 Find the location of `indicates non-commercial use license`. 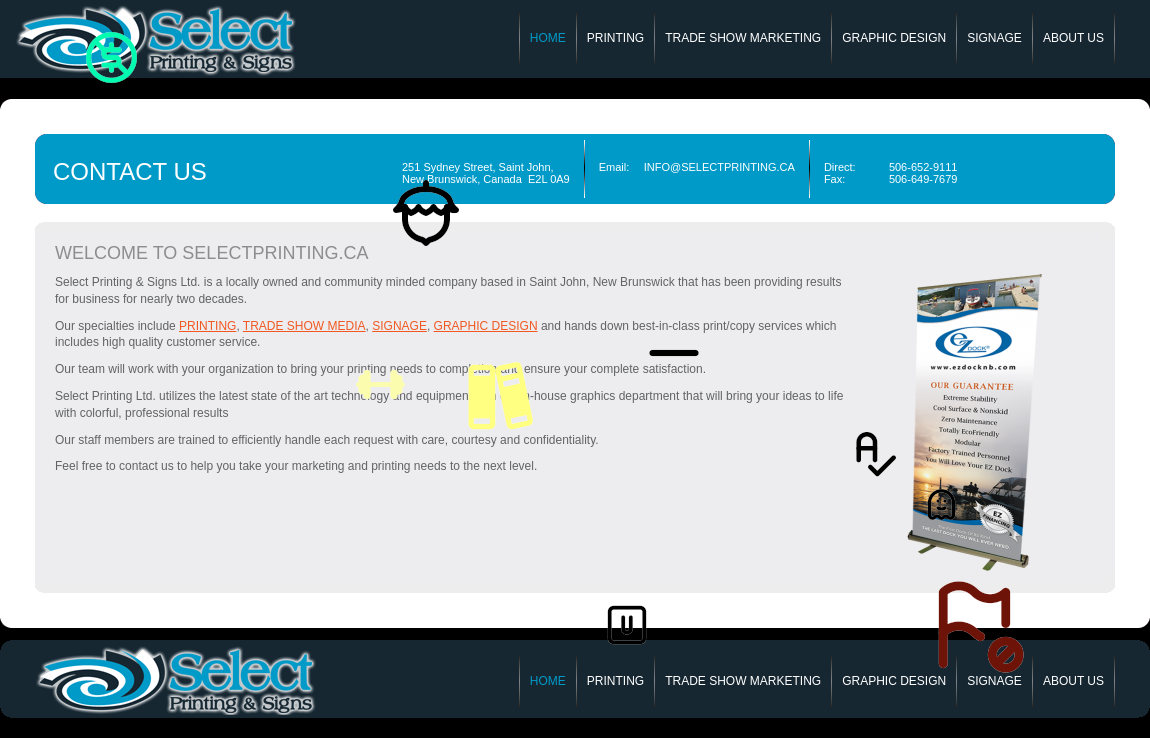

indicates non-commercial use license is located at coordinates (111, 57).